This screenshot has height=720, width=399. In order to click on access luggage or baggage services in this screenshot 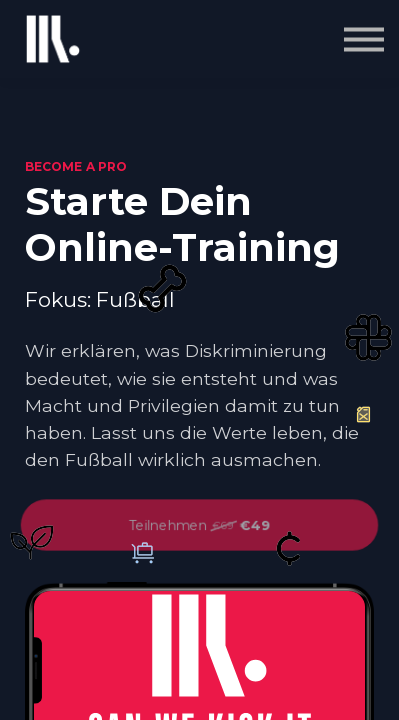, I will do `click(142, 552)`.